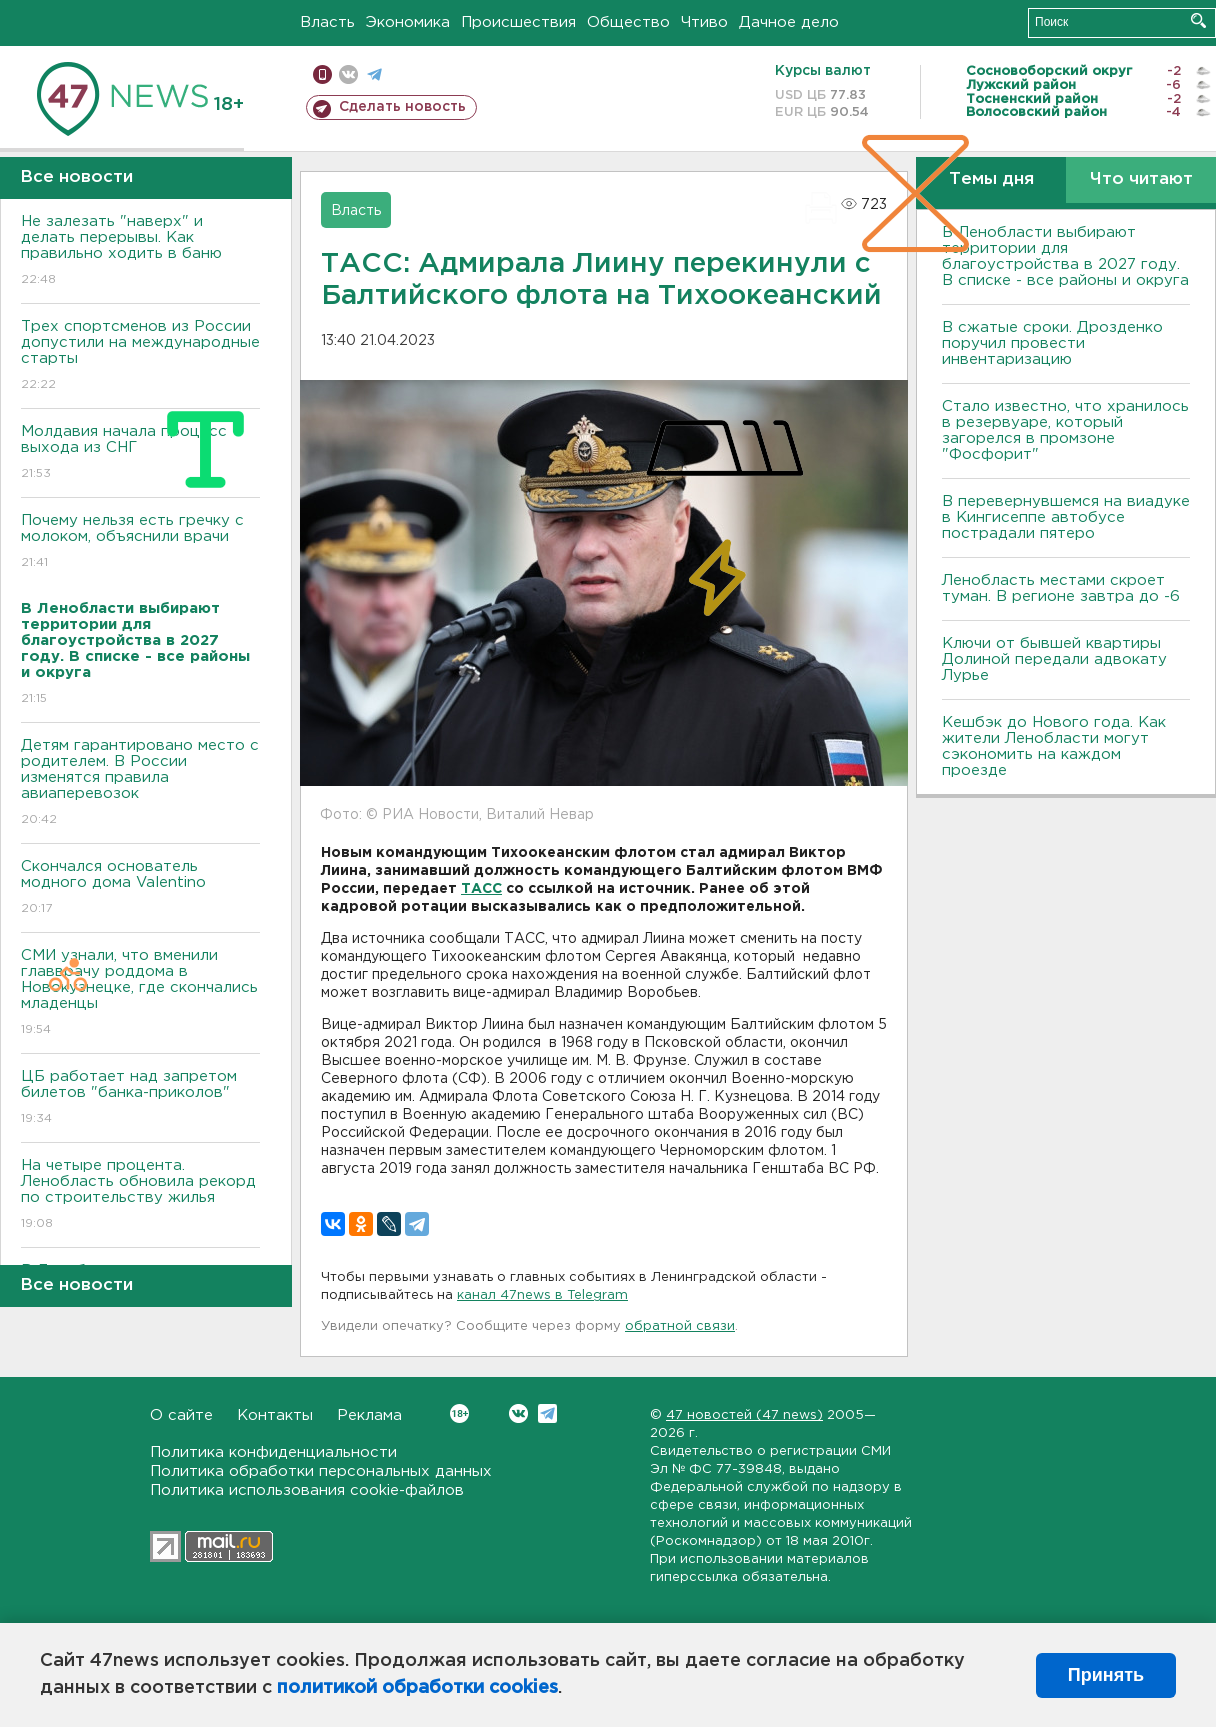  I want to click on indicates fast or instant action, so click(717, 577).